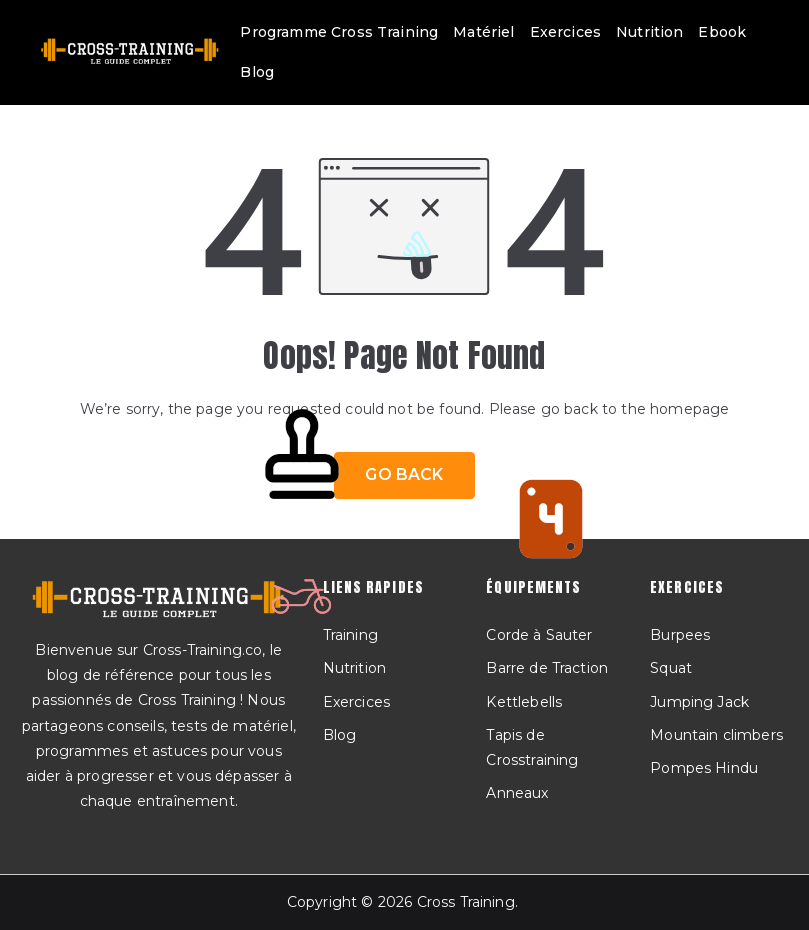  Describe the element at coordinates (551, 519) in the screenshot. I see `a four of clubs playing card` at that location.